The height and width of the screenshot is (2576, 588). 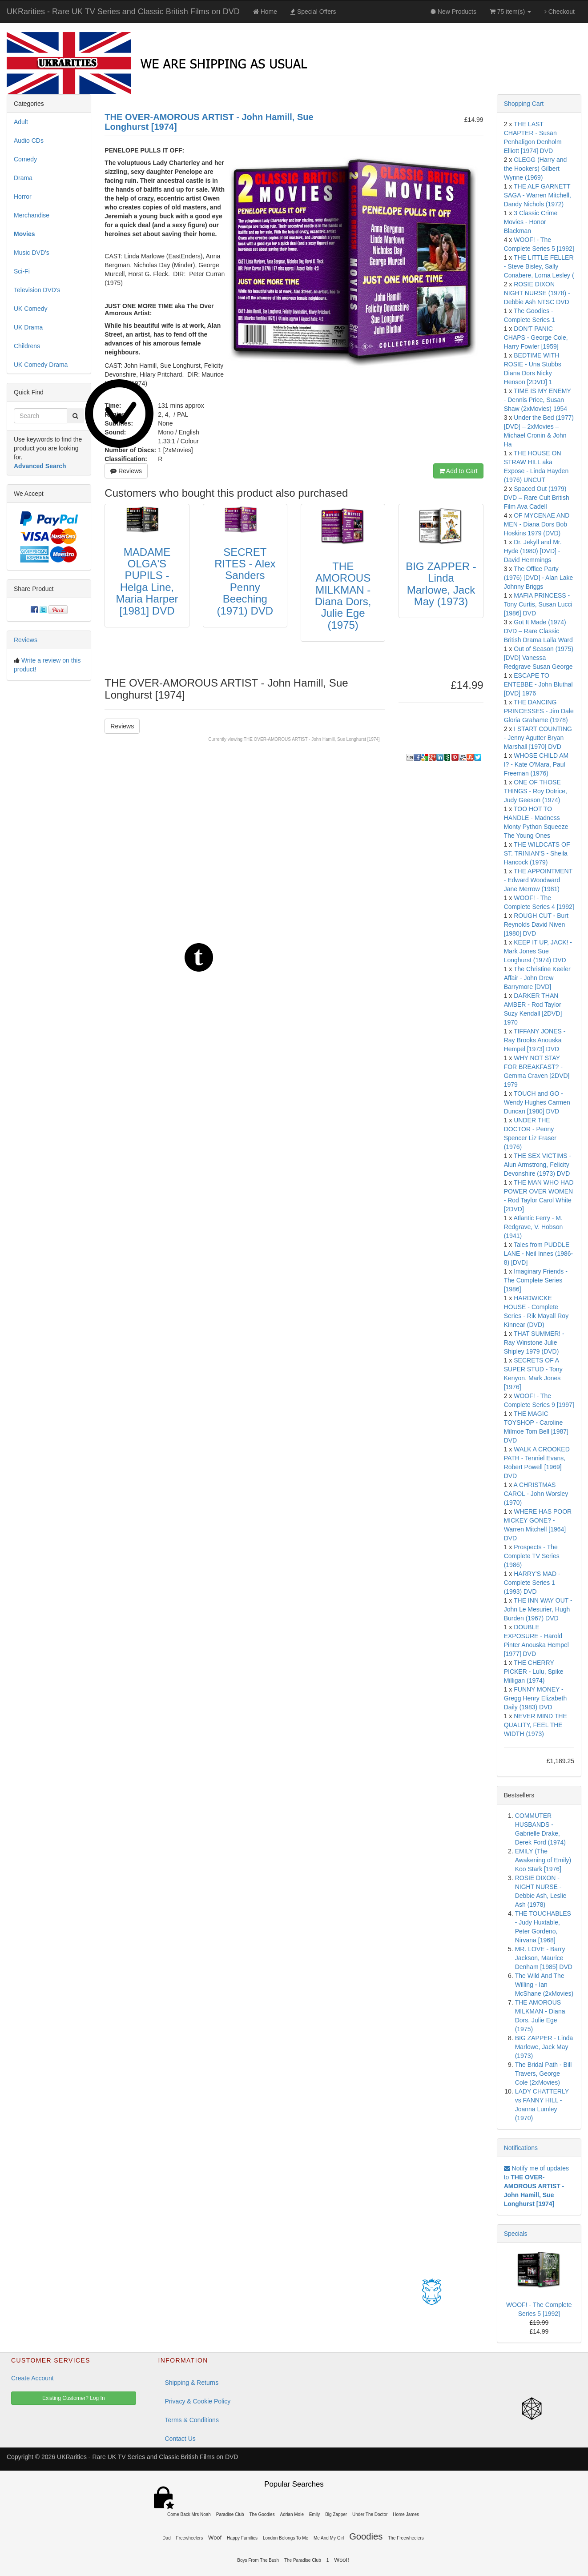 I want to click on grunt javascript task runner logo, so click(x=431, y=2291).